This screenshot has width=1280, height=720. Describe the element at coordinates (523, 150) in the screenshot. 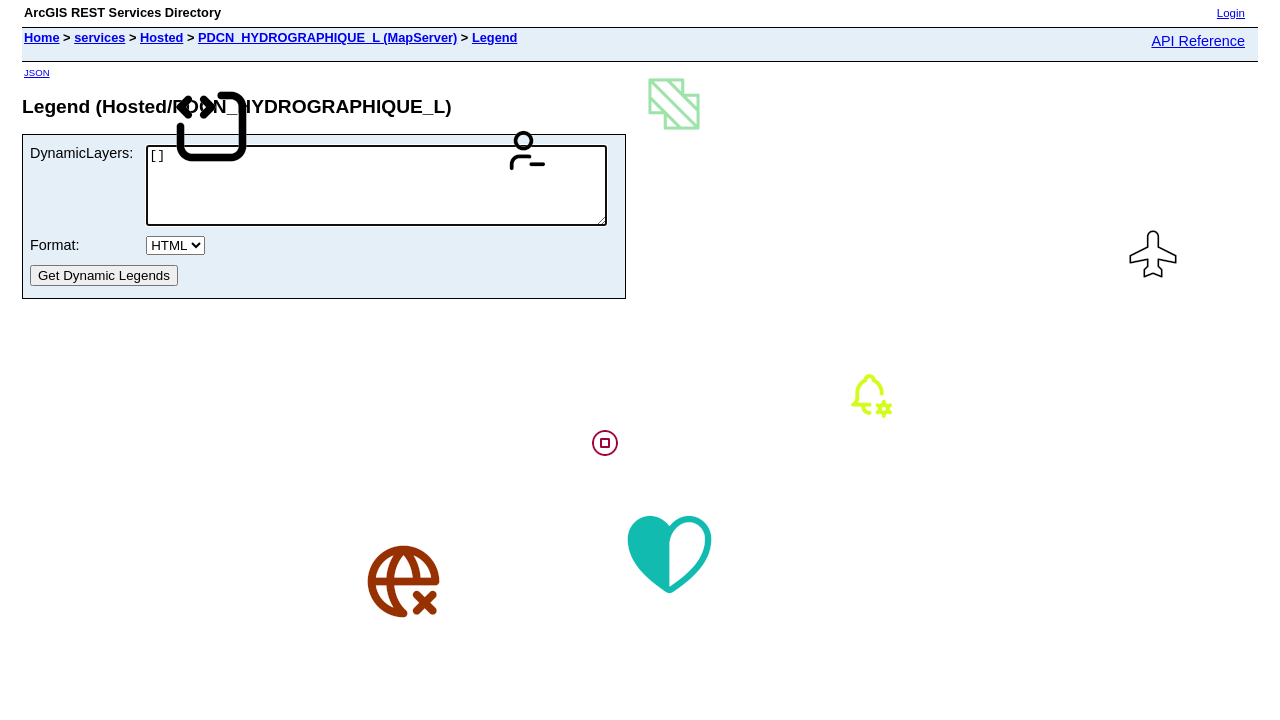

I see `remove a user or contact` at that location.